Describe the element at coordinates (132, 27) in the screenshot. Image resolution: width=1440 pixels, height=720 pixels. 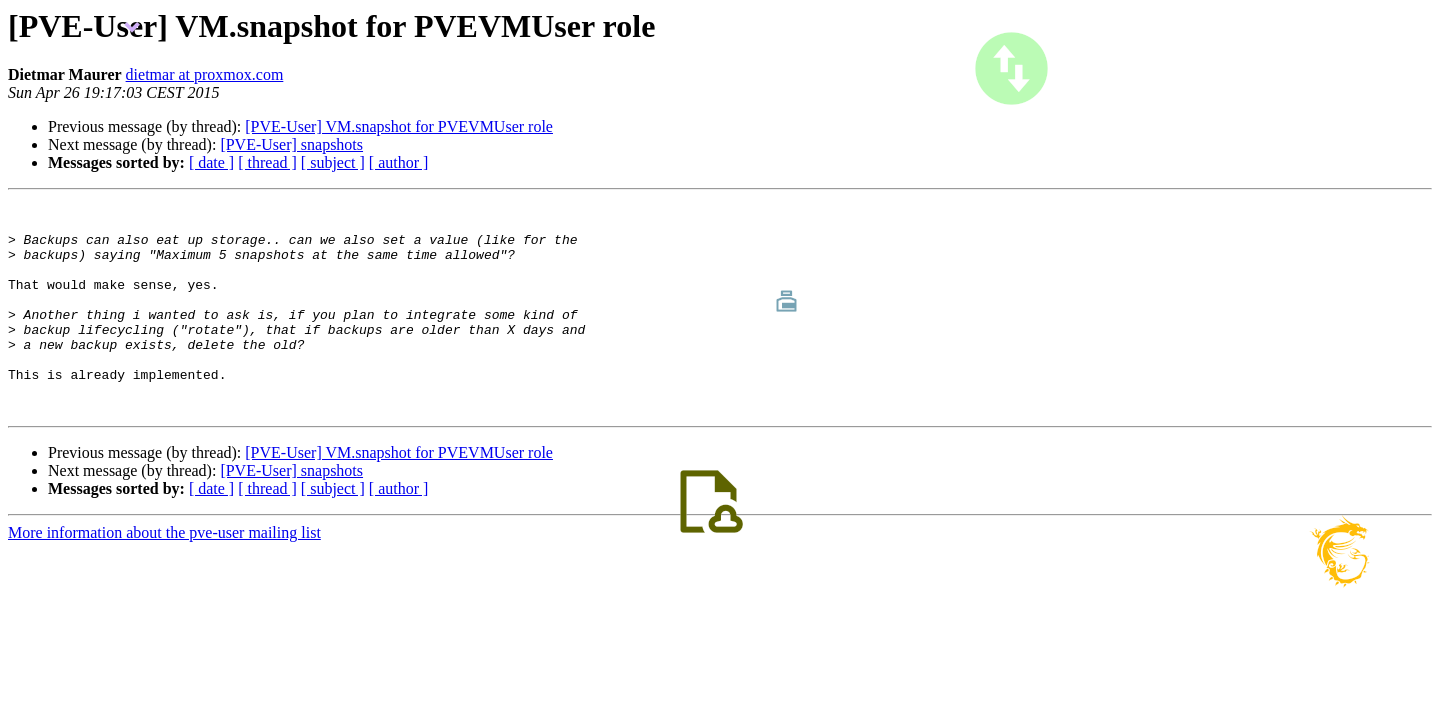
I see `expand a dropdown menu` at that location.